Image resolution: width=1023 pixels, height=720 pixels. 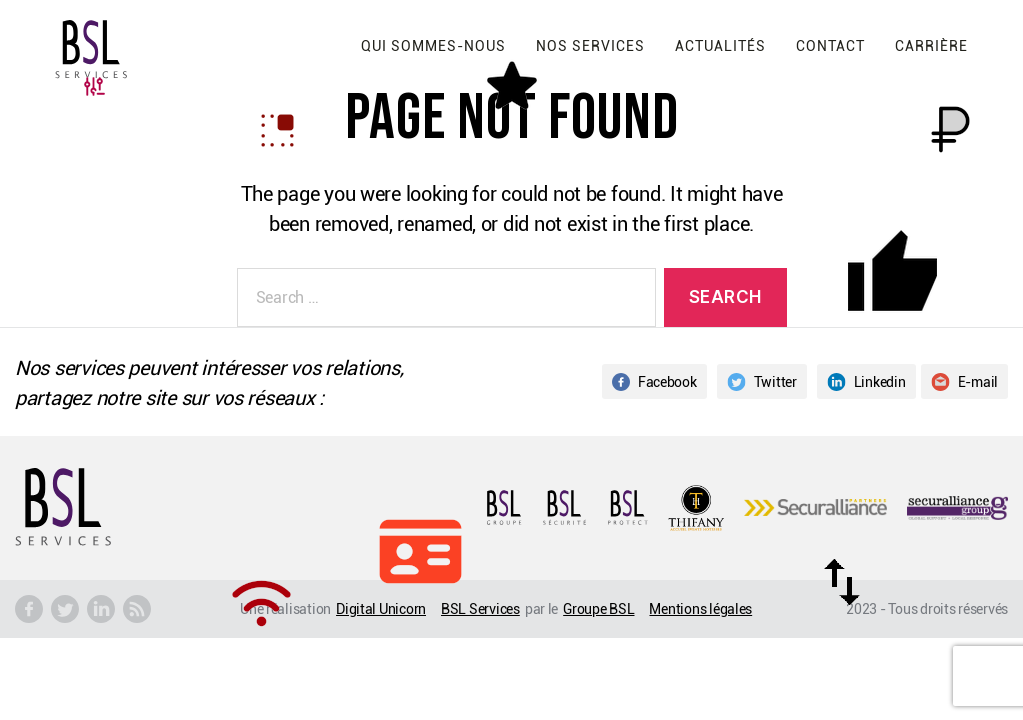 What do you see at coordinates (420, 551) in the screenshot?
I see `view your profile or identity information` at bounding box center [420, 551].